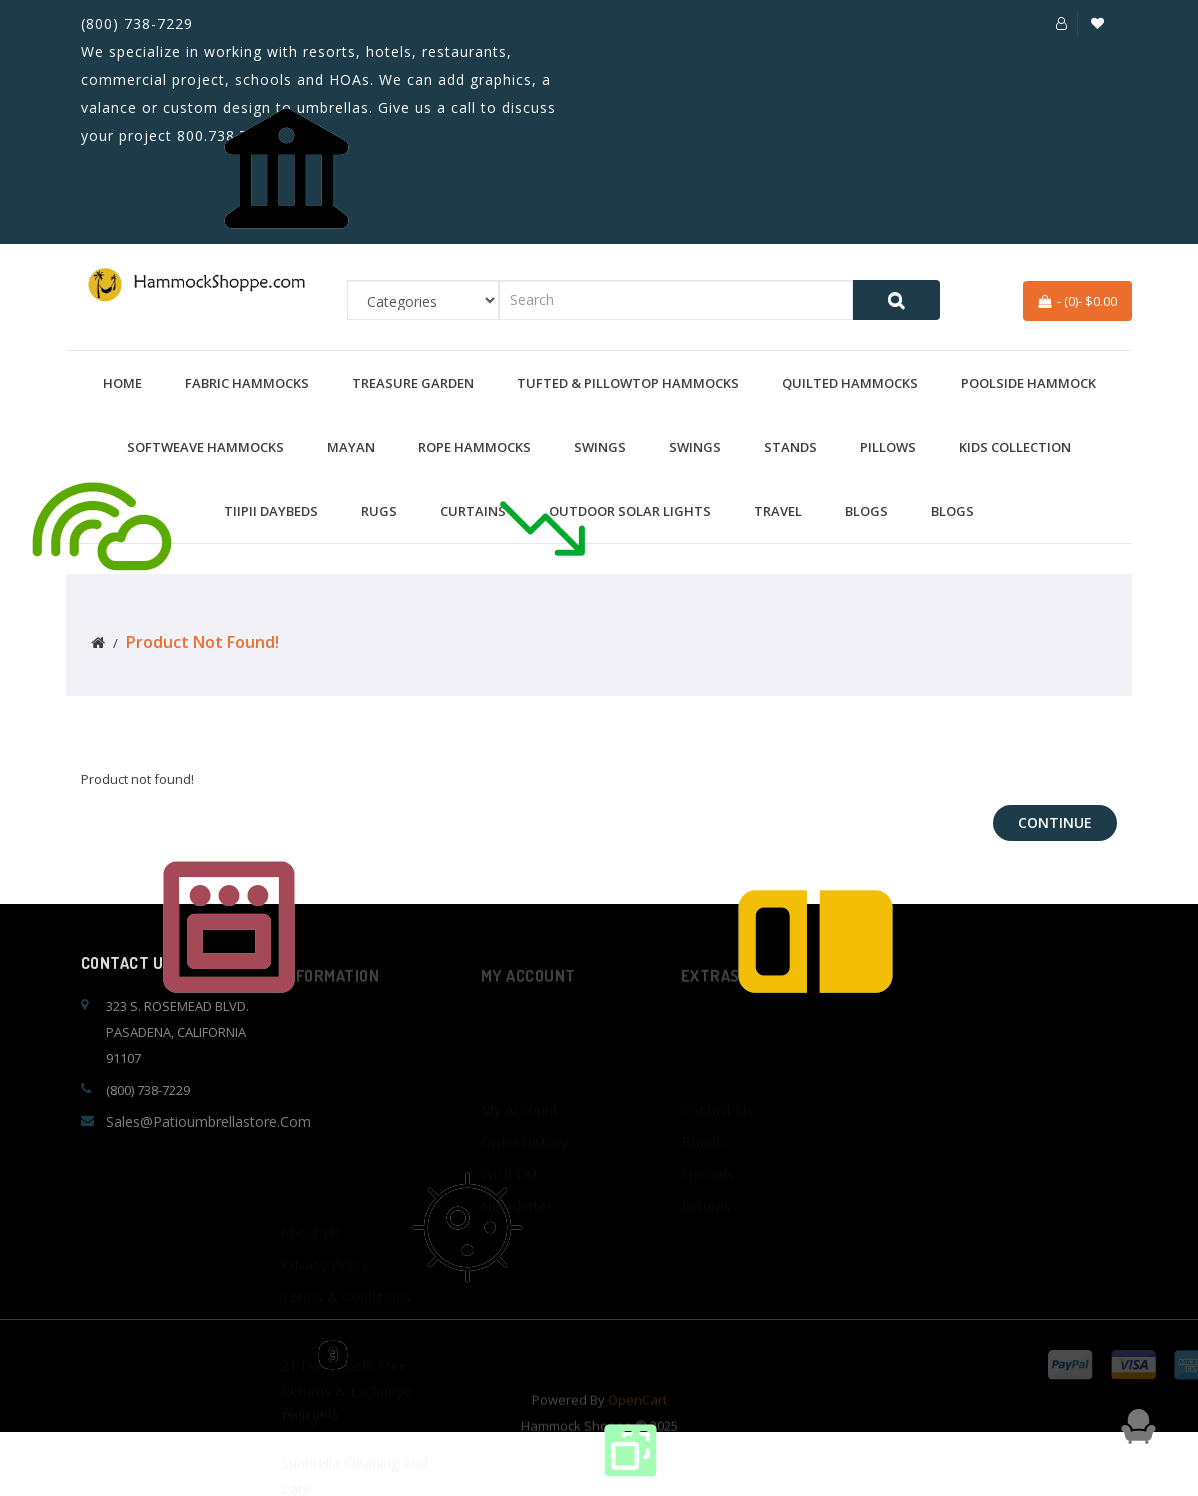 This screenshot has width=1198, height=1496. What do you see at coordinates (229, 927) in the screenshot?
I see `access oven or cooking appliance controls` at bounding box center [229, 927].